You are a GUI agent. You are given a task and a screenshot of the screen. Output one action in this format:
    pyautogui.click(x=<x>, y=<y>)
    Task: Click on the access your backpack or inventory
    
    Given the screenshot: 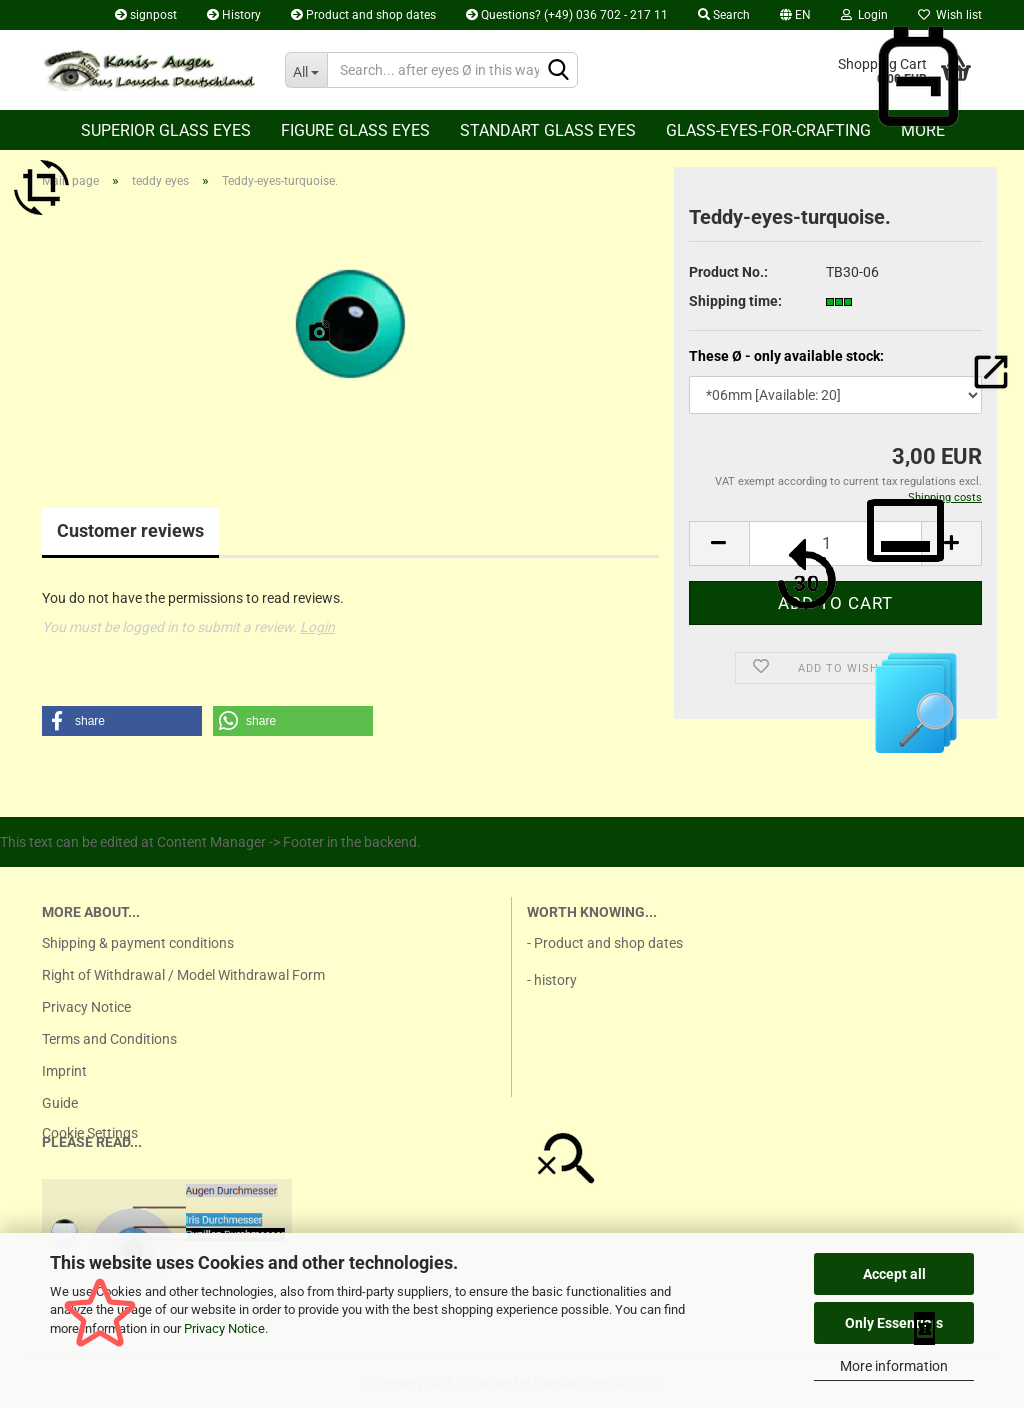 What is the action you would take?
    pyautogui.click(x=918, y=76)
    